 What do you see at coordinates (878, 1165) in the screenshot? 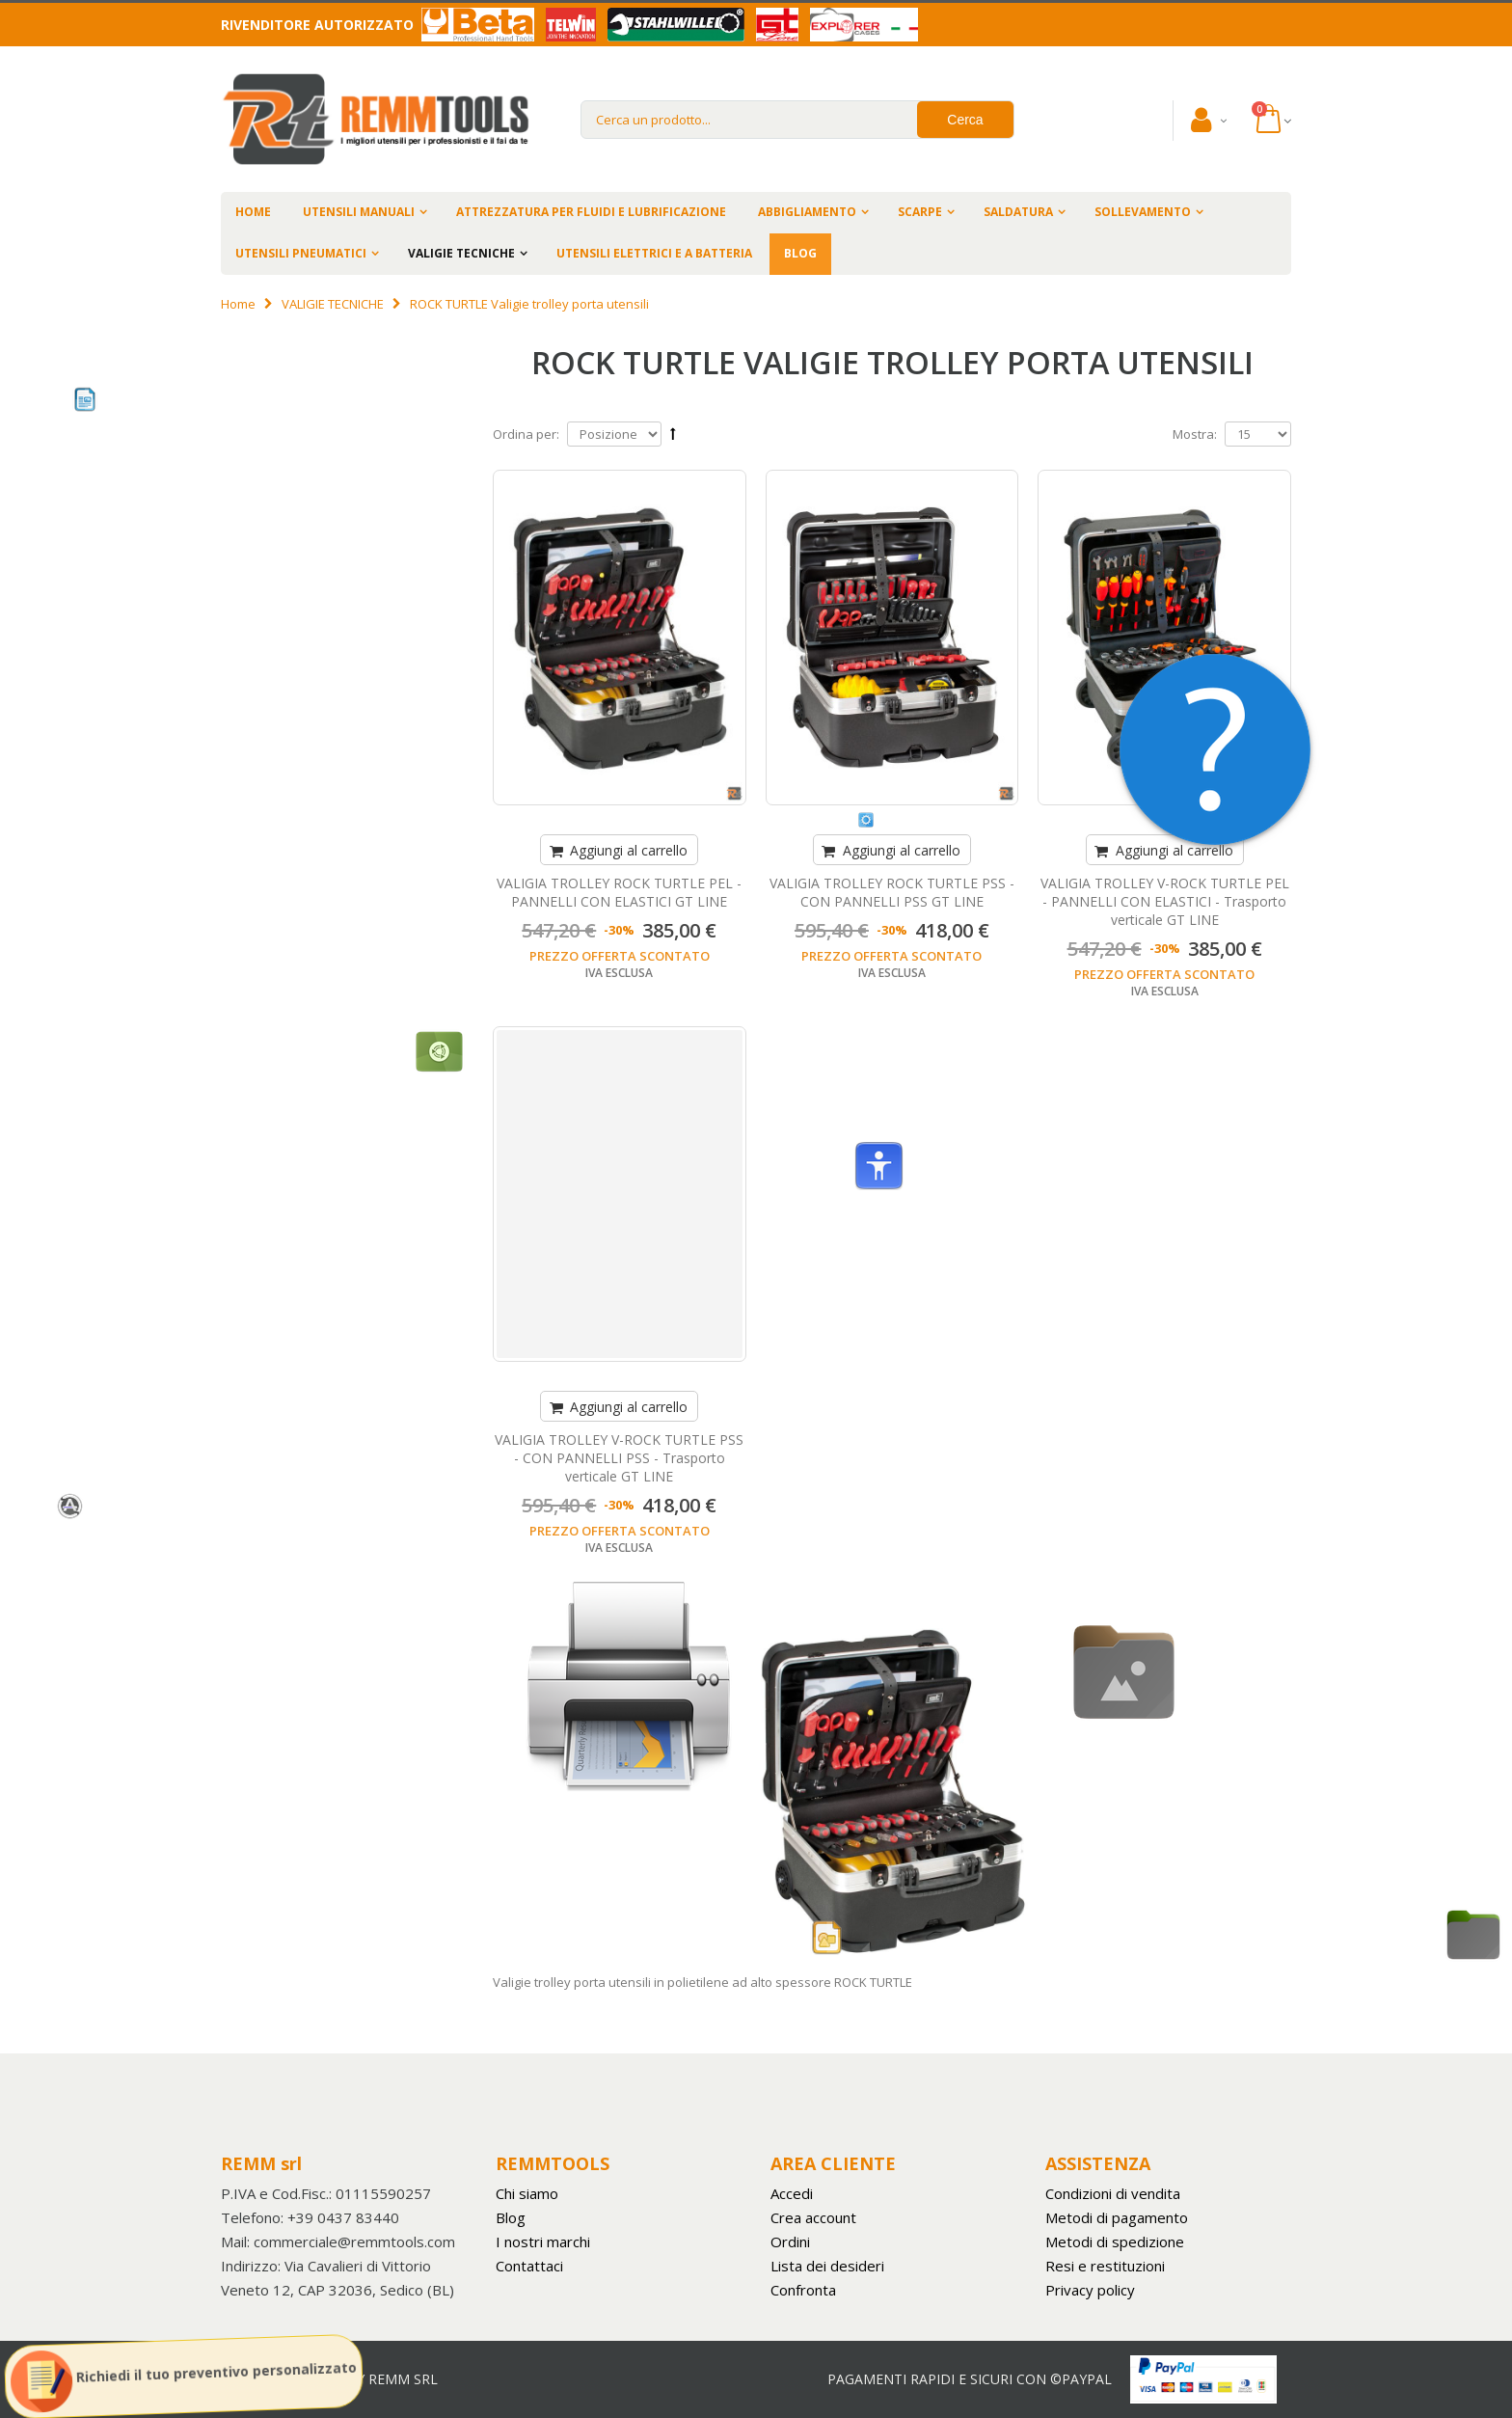
I see `open accessibility settings` at bounding box center [878, 1165].